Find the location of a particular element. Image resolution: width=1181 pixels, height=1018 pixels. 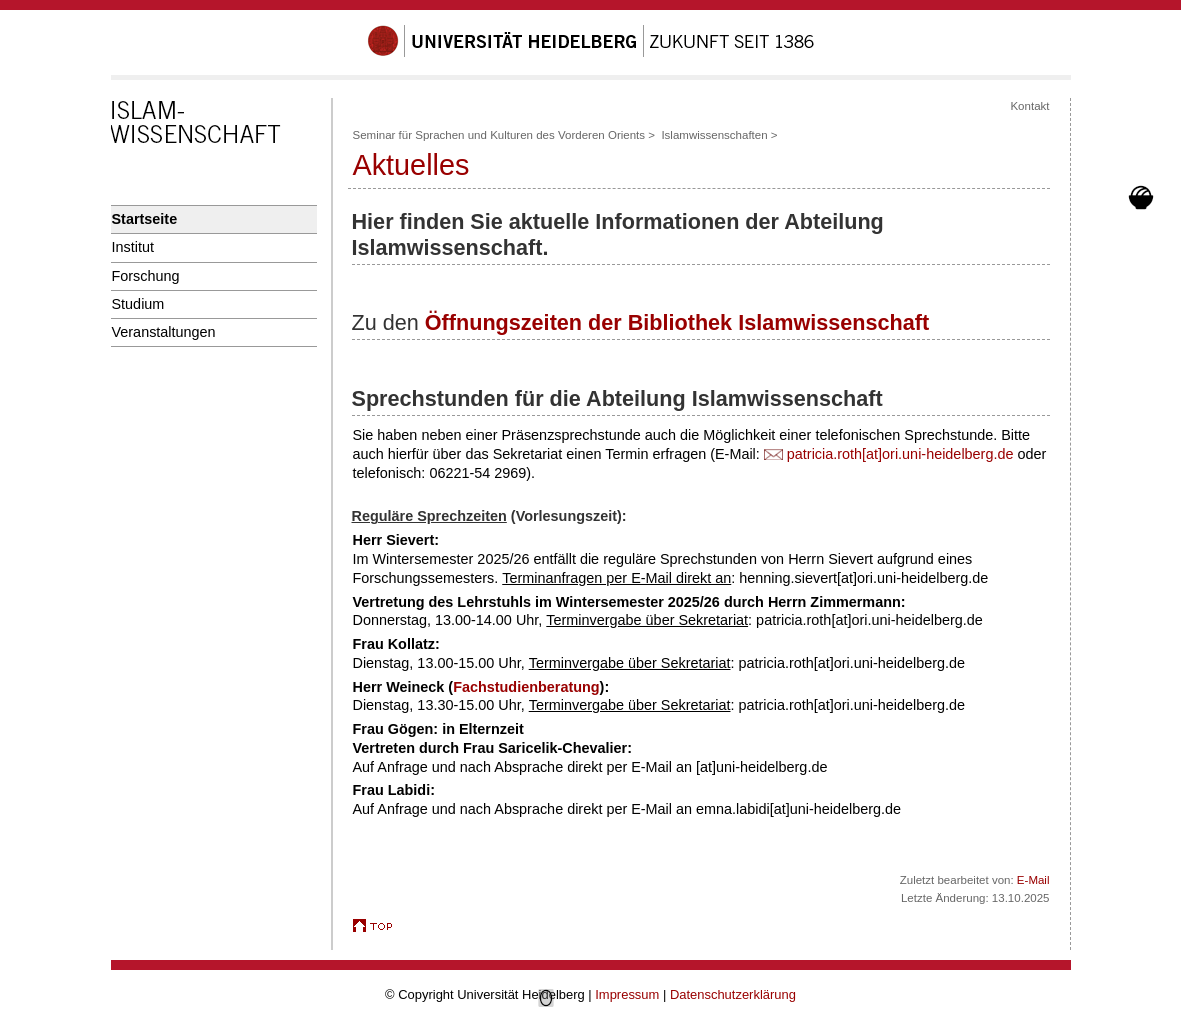

view food or meal options is located at coordinates (1141, 198).